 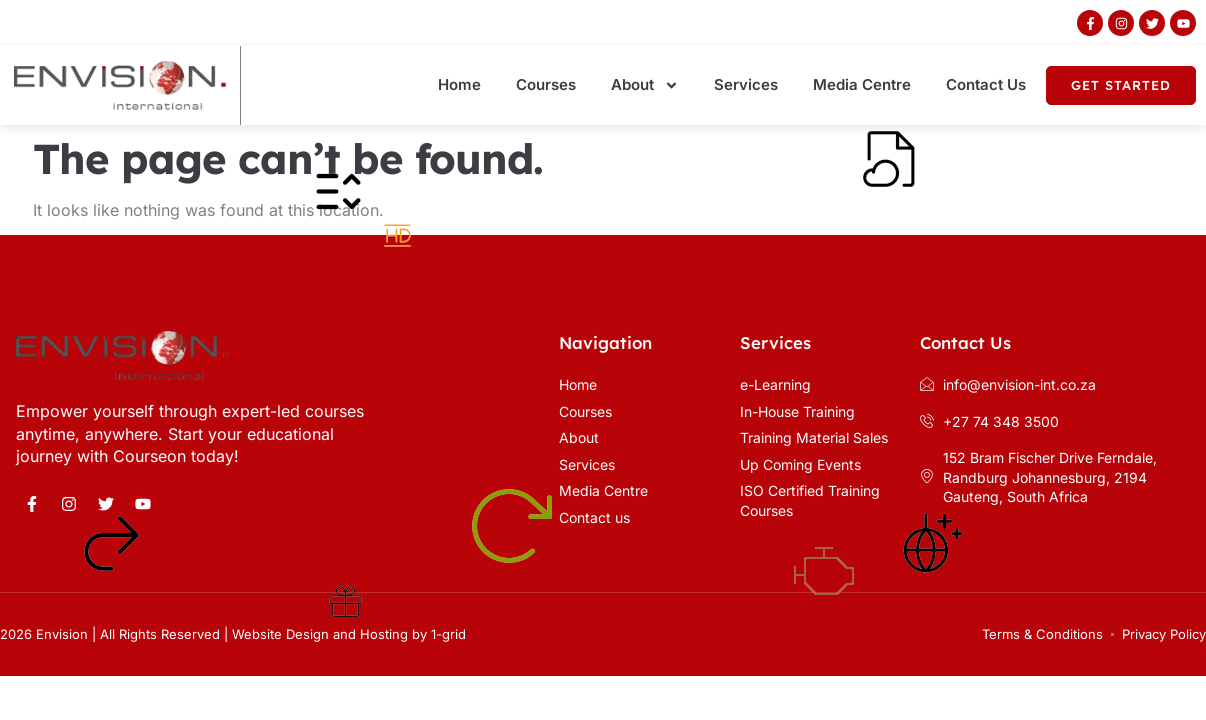 I want to click on view or redeem a gift, so click(x=345, y=603).